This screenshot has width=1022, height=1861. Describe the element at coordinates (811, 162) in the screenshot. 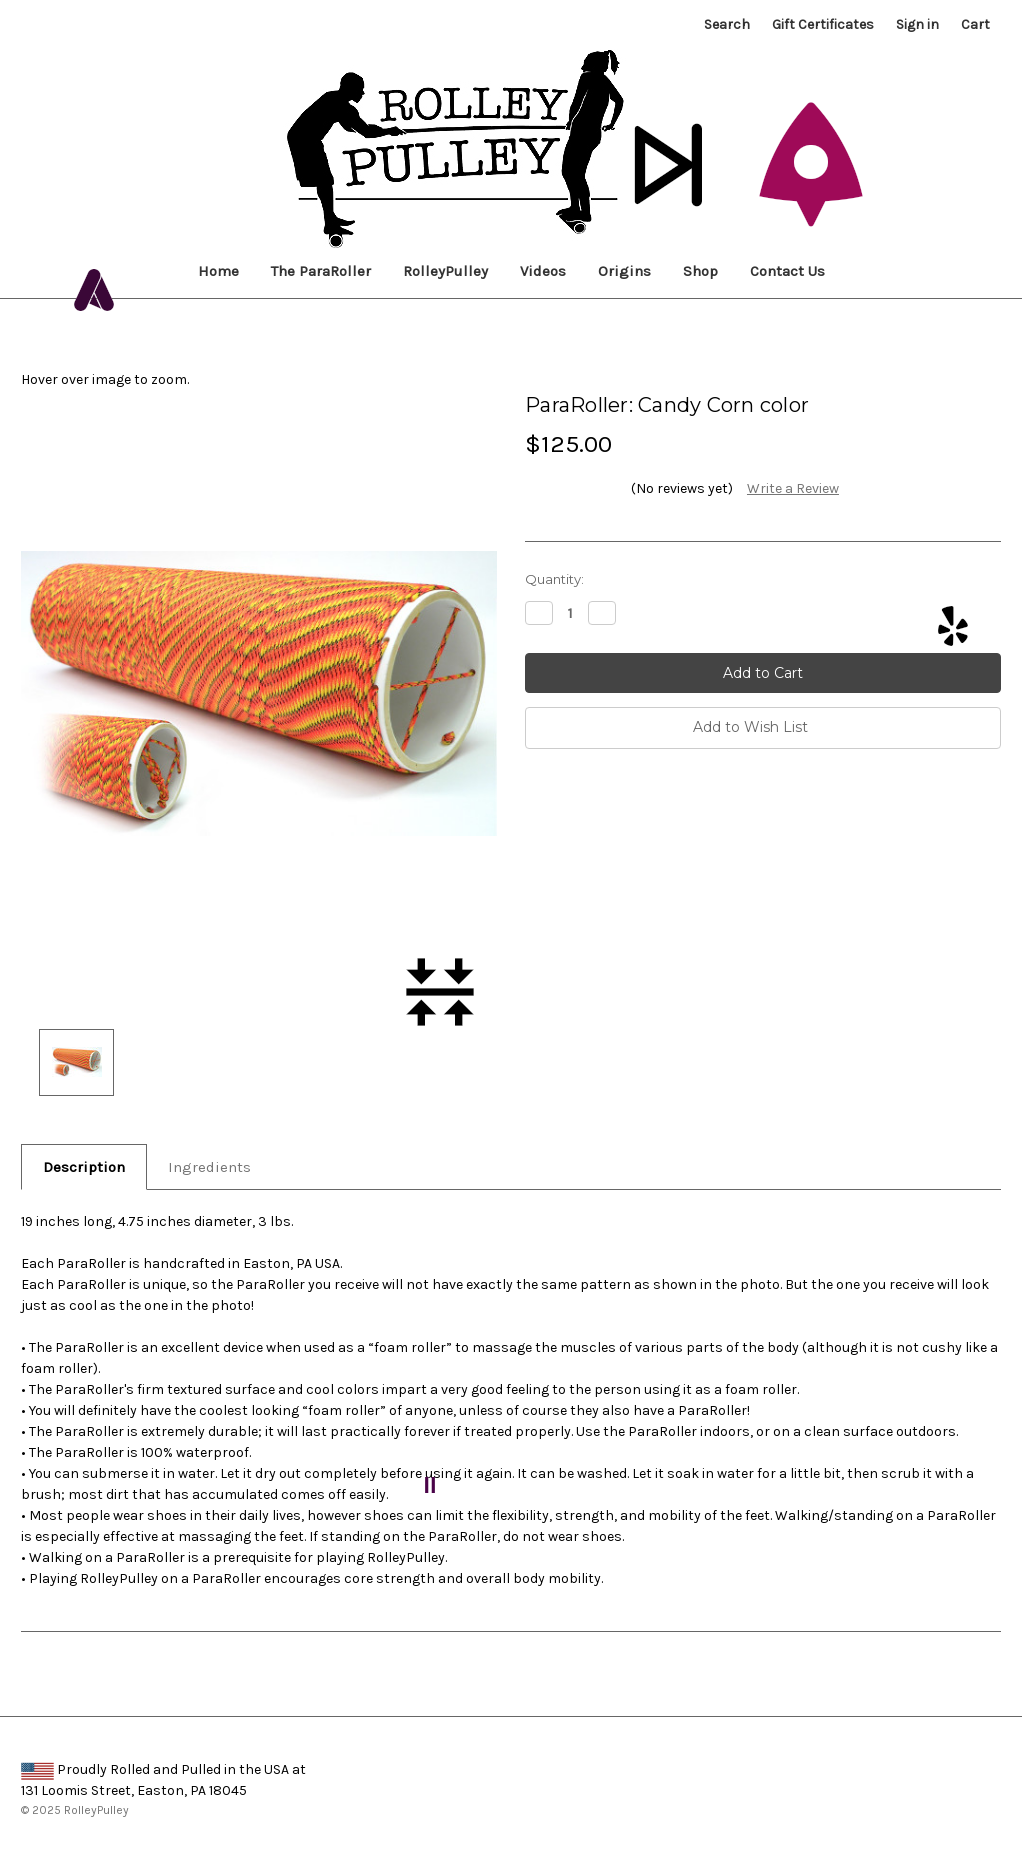

I see `launch or start an application` at that location.